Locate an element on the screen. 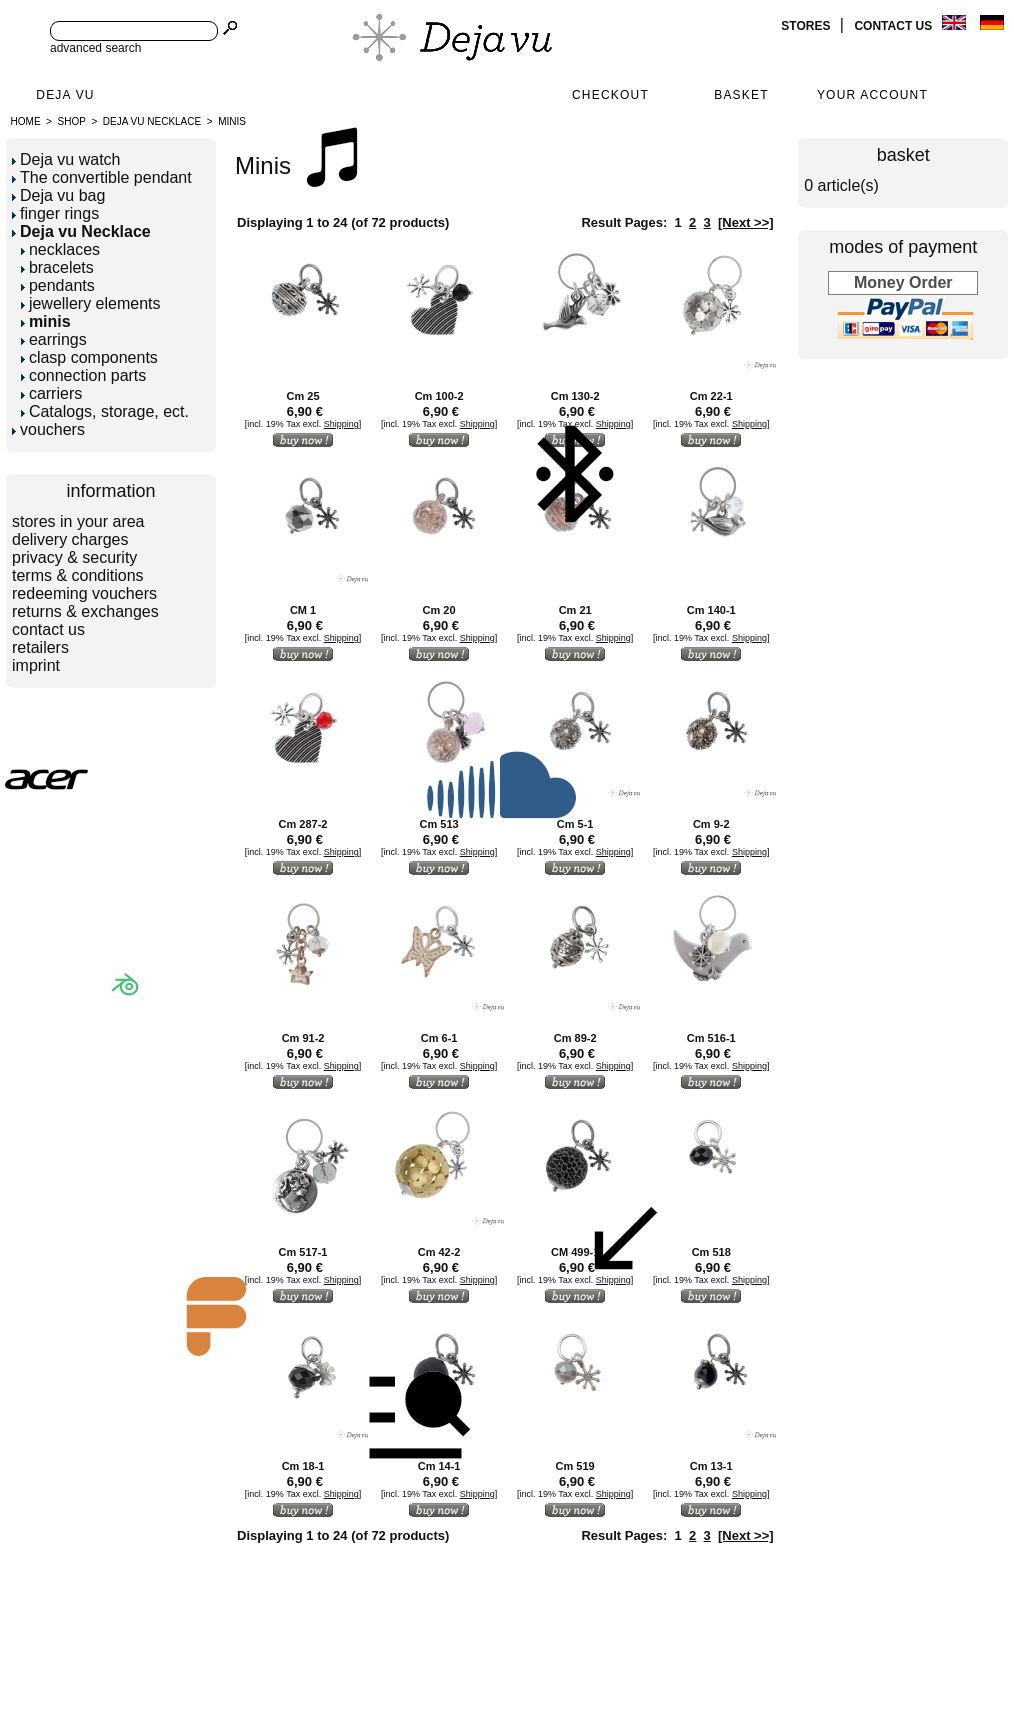 The height and width of the screenshot is (1711, 1014). open soundcloud app is located at coordinates (501, 788).